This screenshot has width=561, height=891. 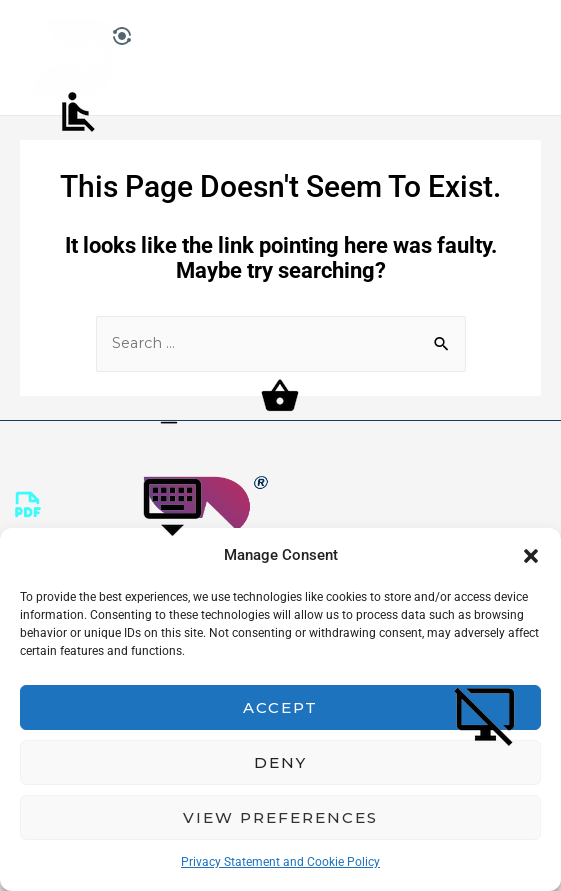 What do you see at coordinates (280, 396) in the screenshot?
I see `view your shopping basket` at bounding box center [280, 396].